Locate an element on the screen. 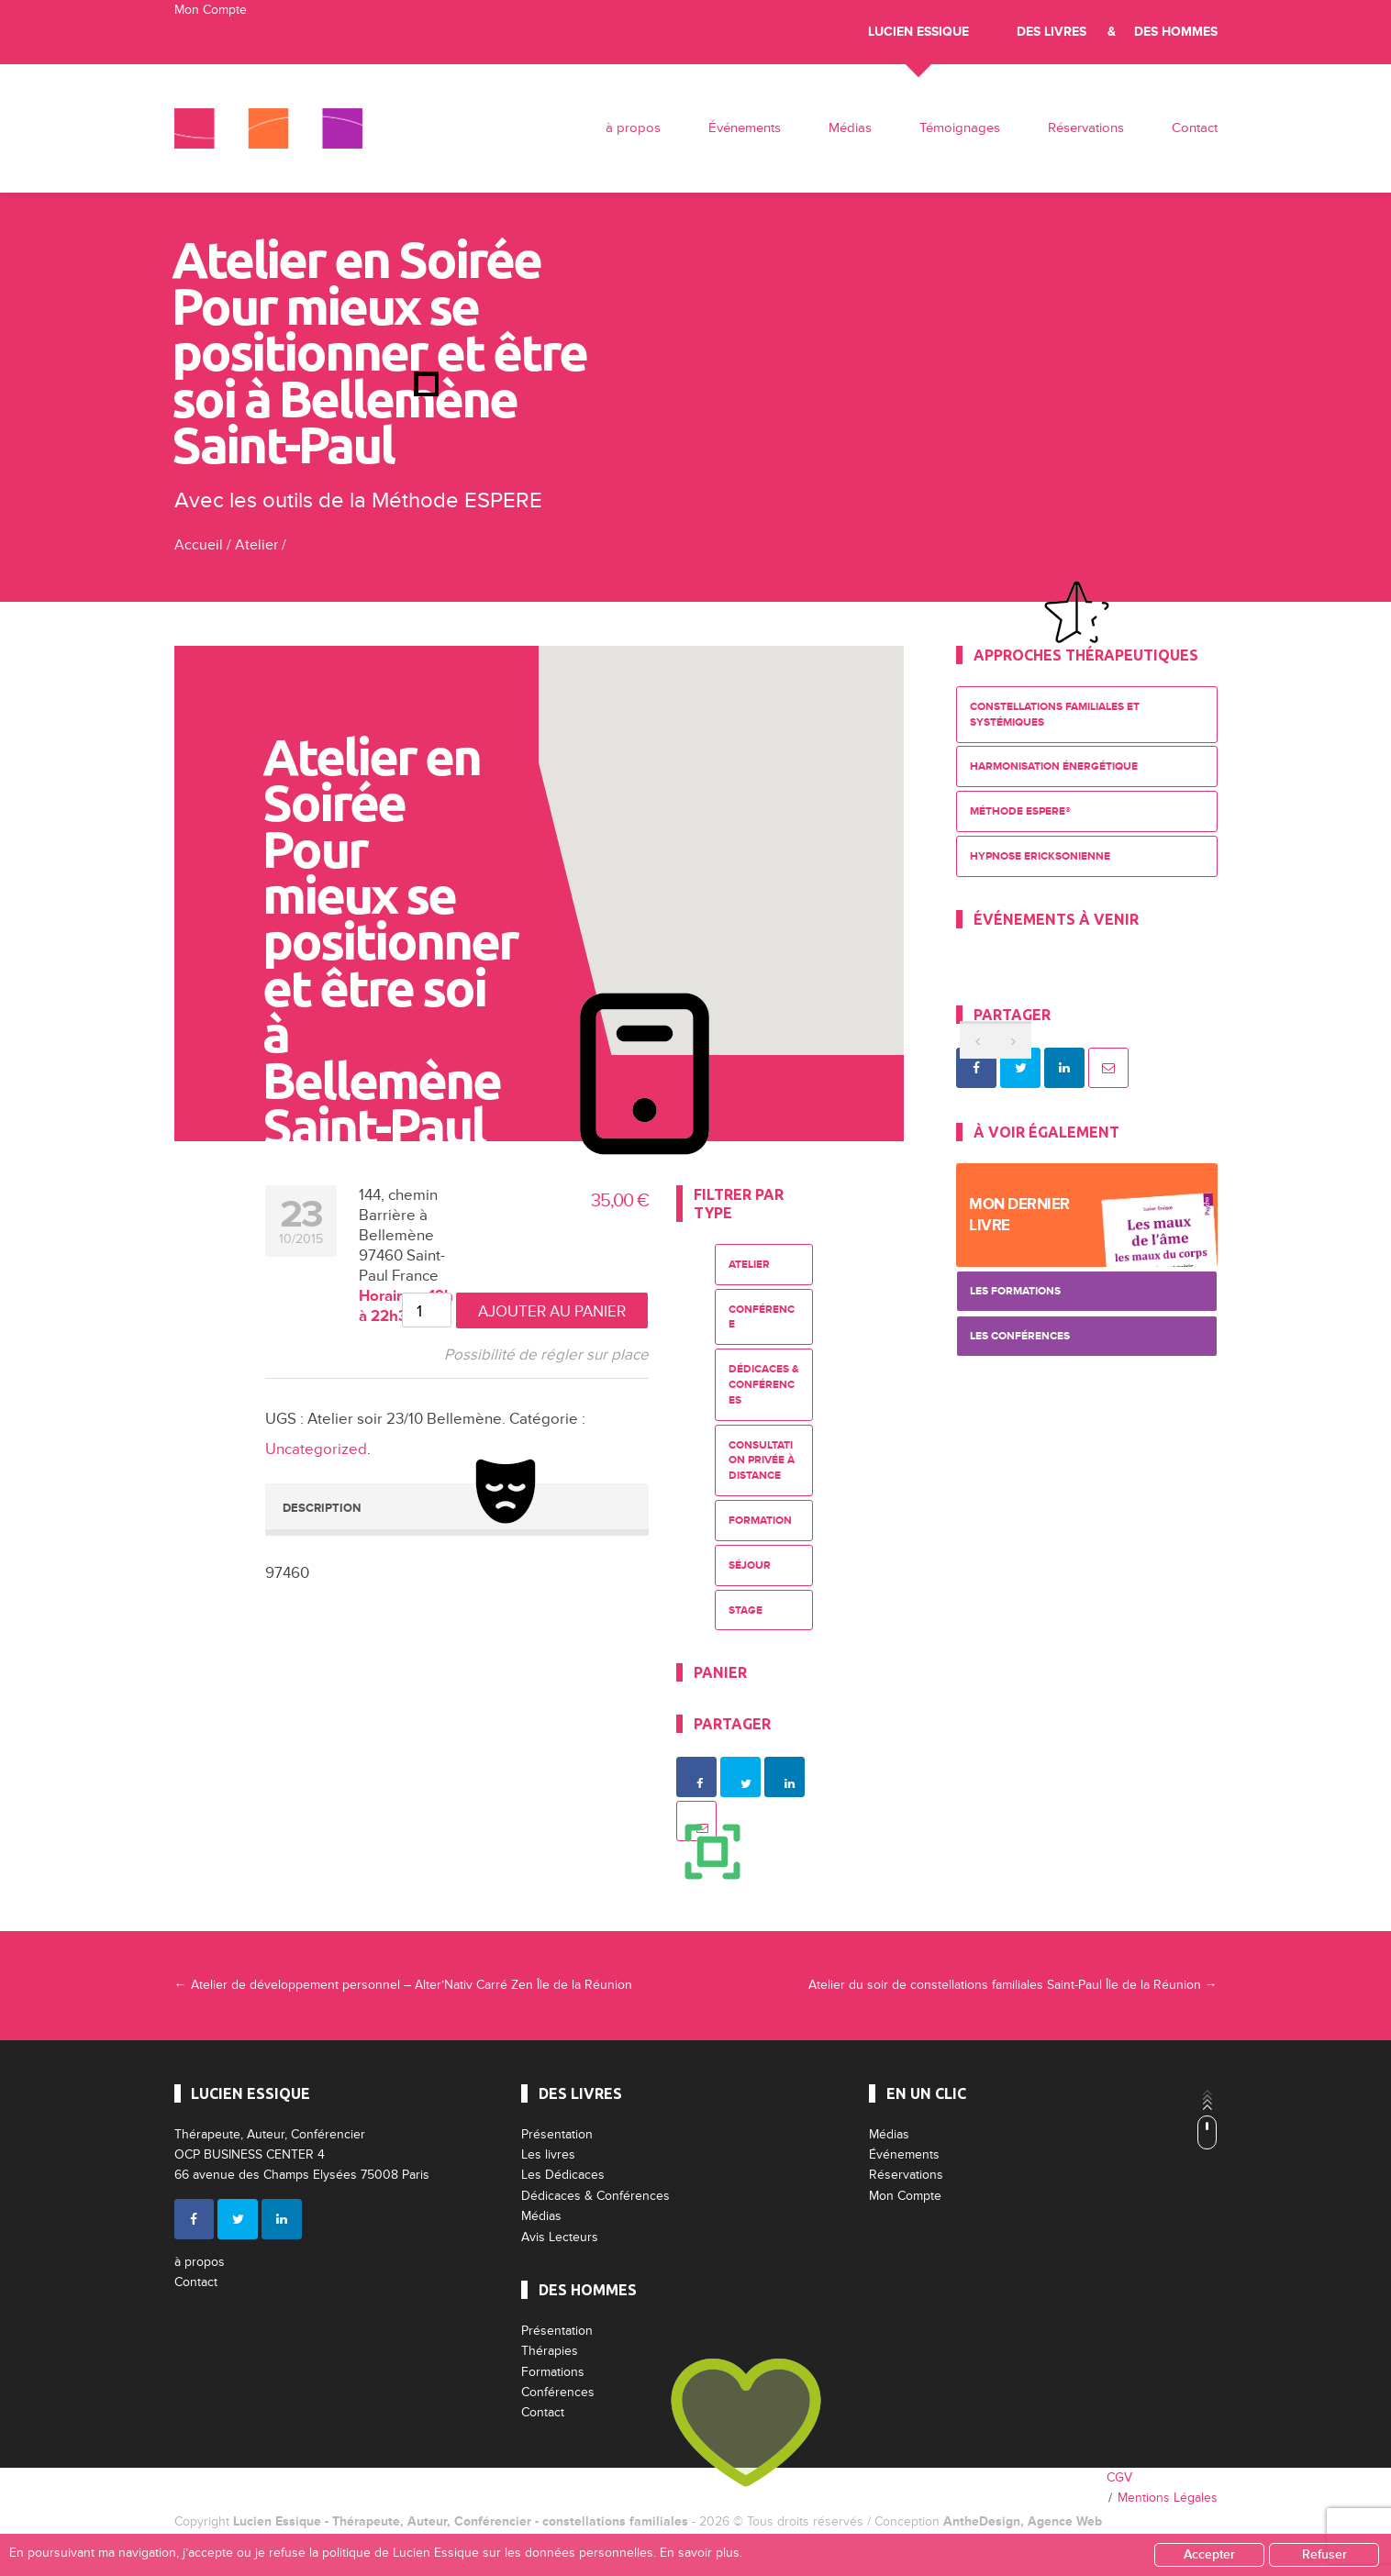  access mobile device settings is located at coordinates (644, 1073).